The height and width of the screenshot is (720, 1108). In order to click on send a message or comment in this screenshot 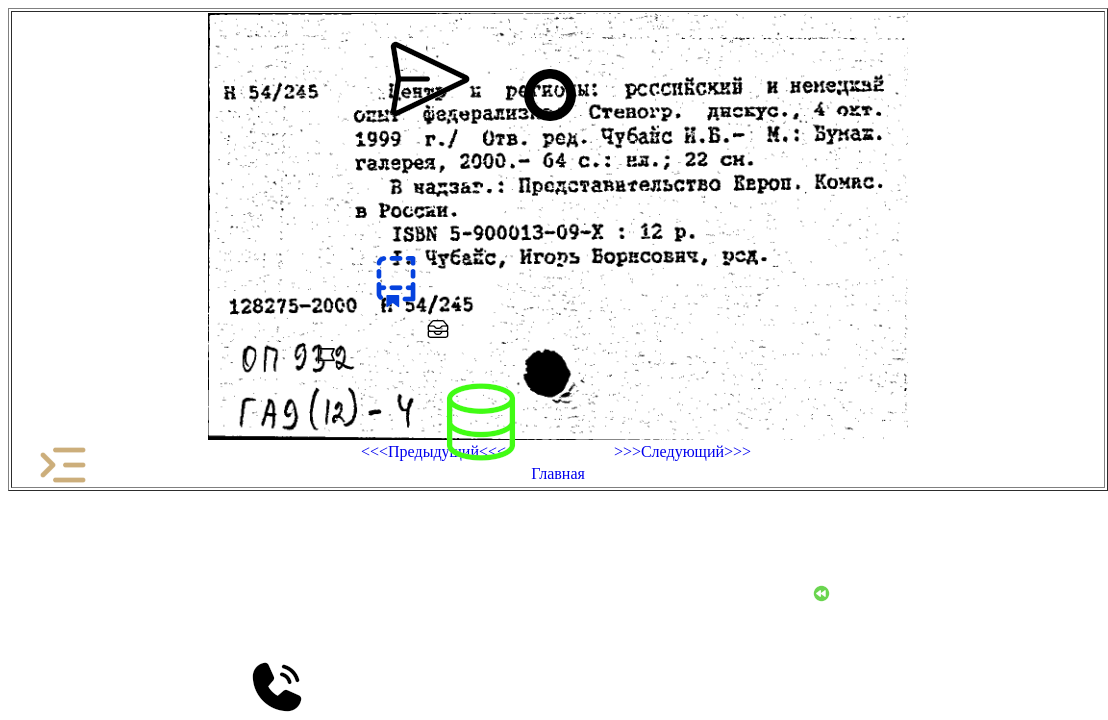, I will do `click(430, 79)`.